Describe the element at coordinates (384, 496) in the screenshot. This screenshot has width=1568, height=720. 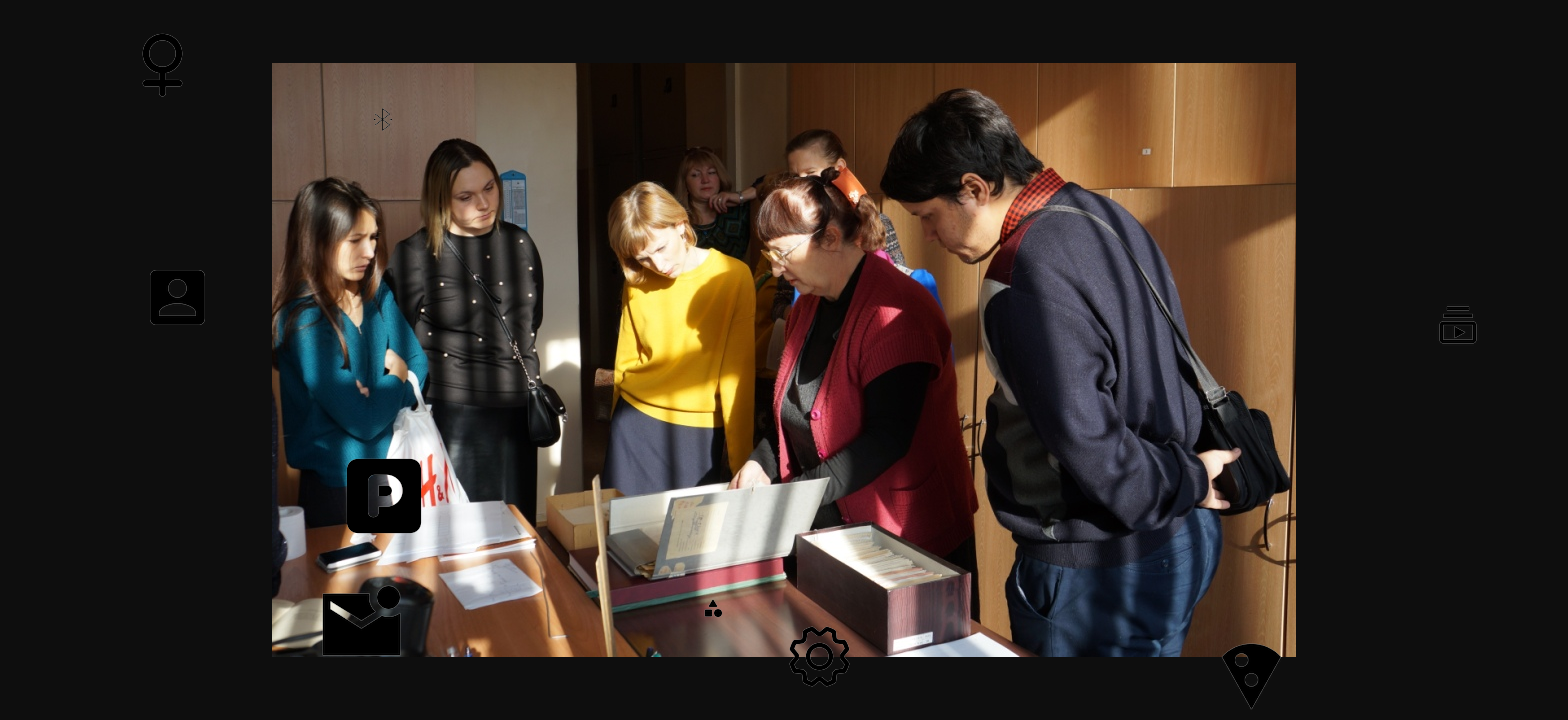
I see `find nearby parking locations` at that location.